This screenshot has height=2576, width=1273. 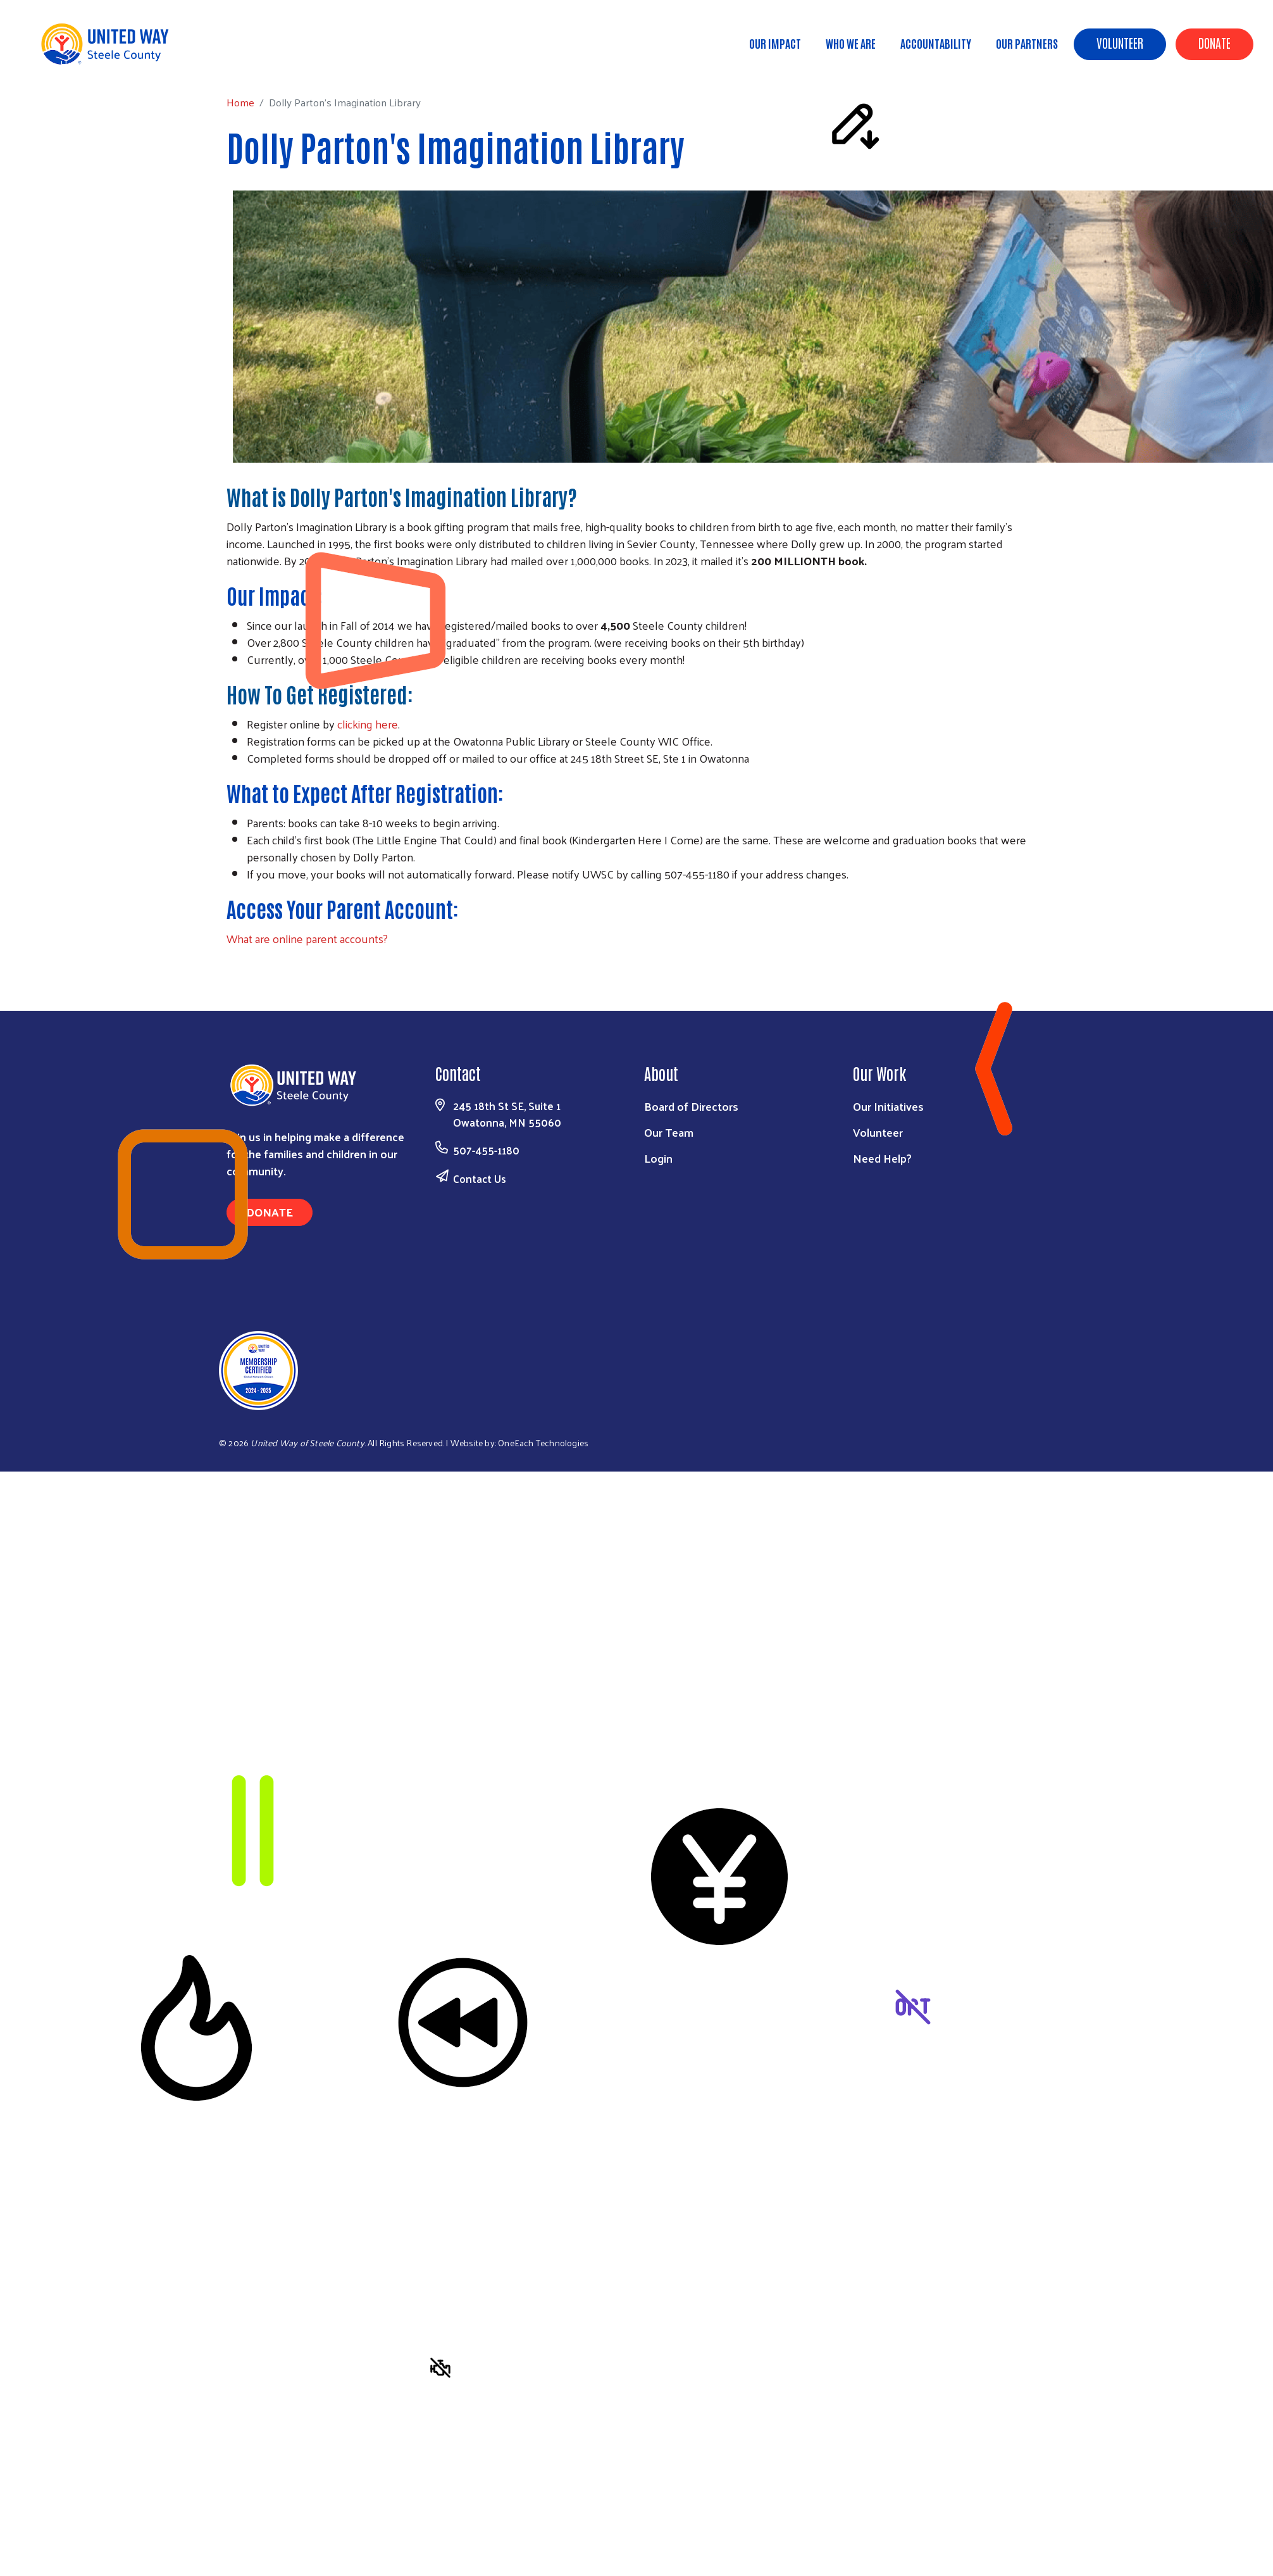 What do you see at coordinates (375, 620) in the screenshot?
I see `skew or shear object horizontally` at bounding box center [375, 620].